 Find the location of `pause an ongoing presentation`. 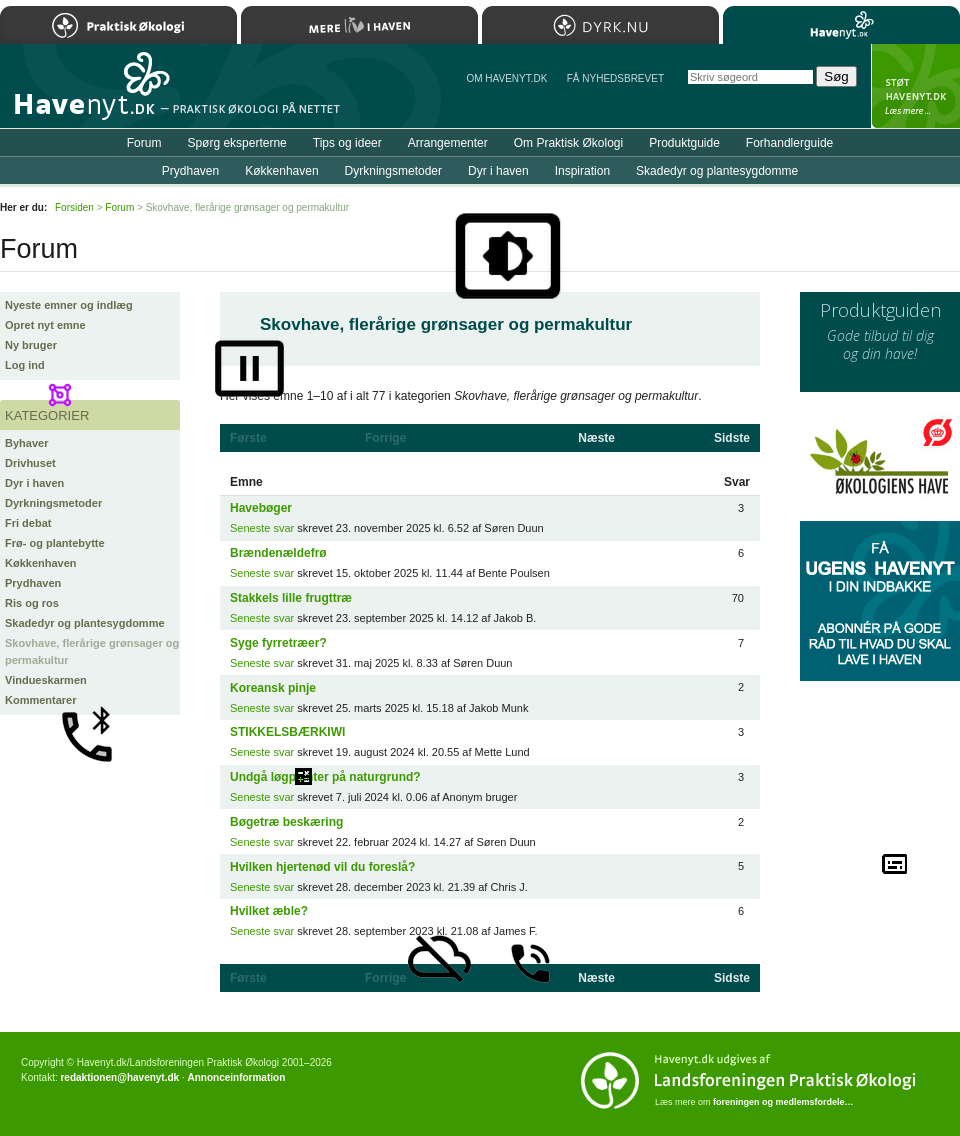

pause an ongoing presentation is located at coordinates (249, 368).